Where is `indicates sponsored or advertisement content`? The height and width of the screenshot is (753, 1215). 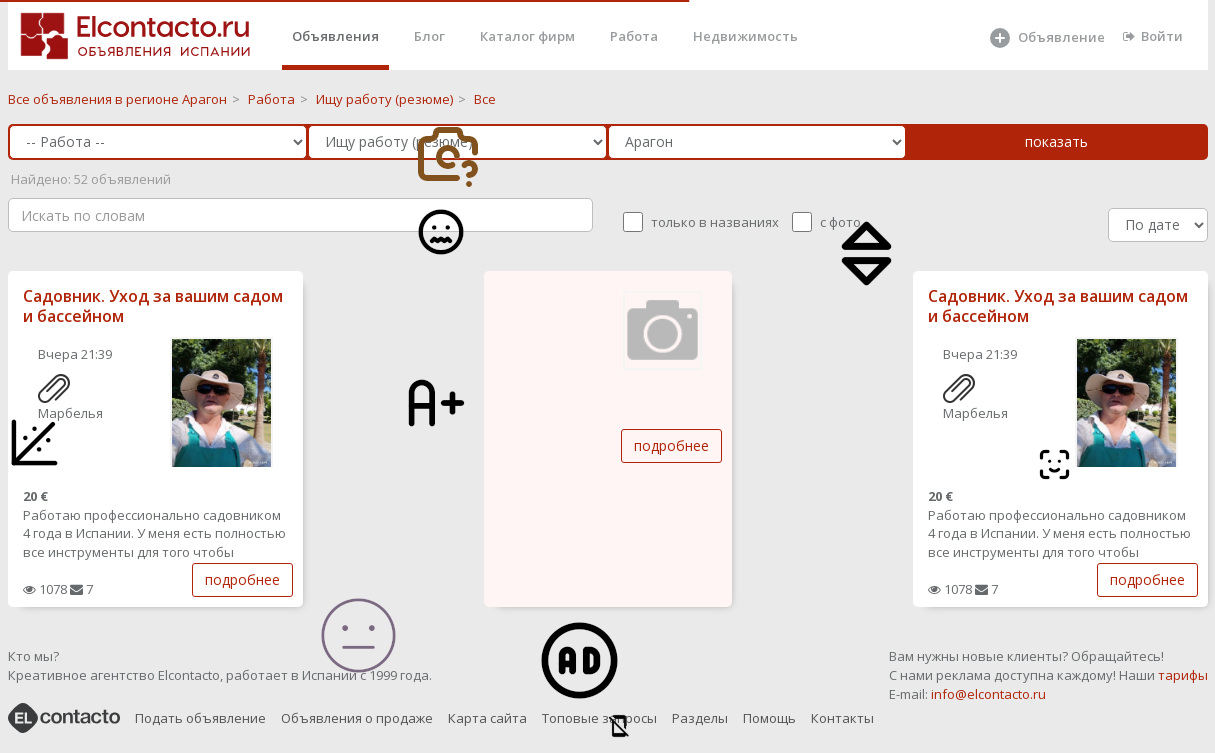 indicates sponsored or advertisement content is located at coordinates (579, 660).